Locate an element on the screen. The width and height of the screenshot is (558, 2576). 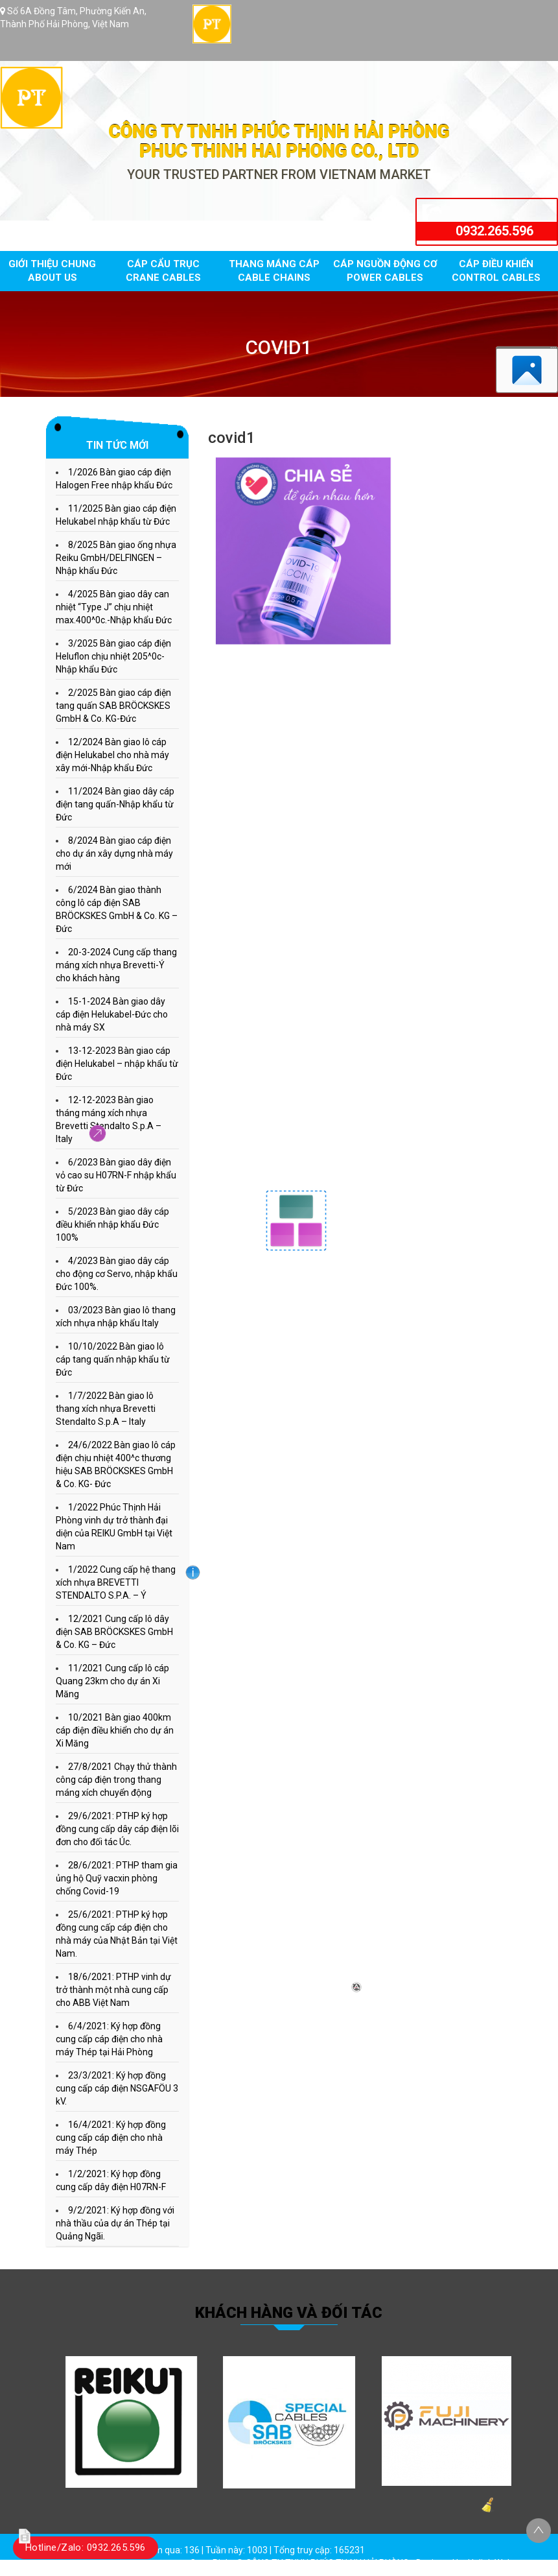
check for system software updates is located at coordinates (356, 1987).